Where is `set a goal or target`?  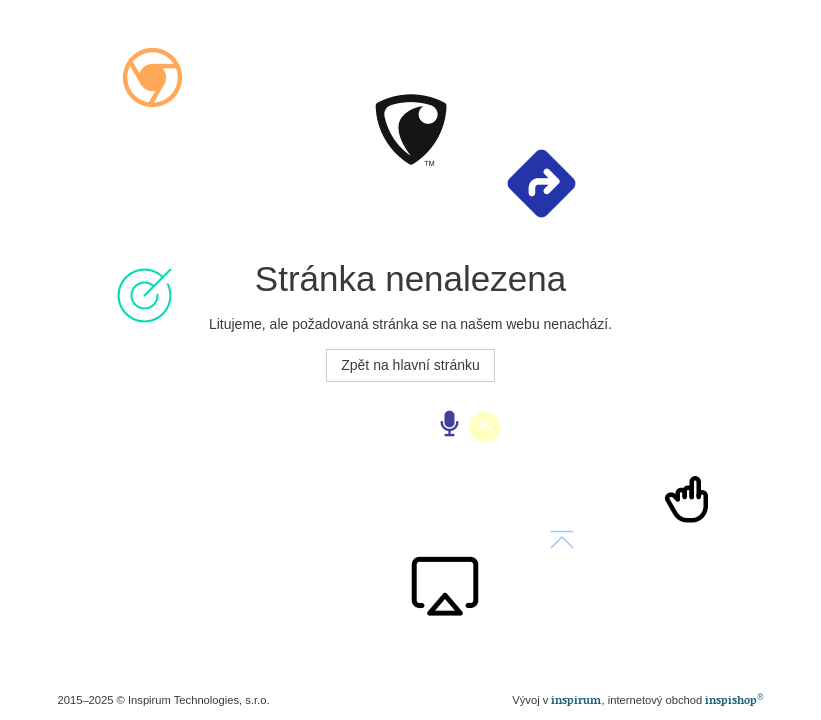
set a goal or target is located at coordinates (144, 295).